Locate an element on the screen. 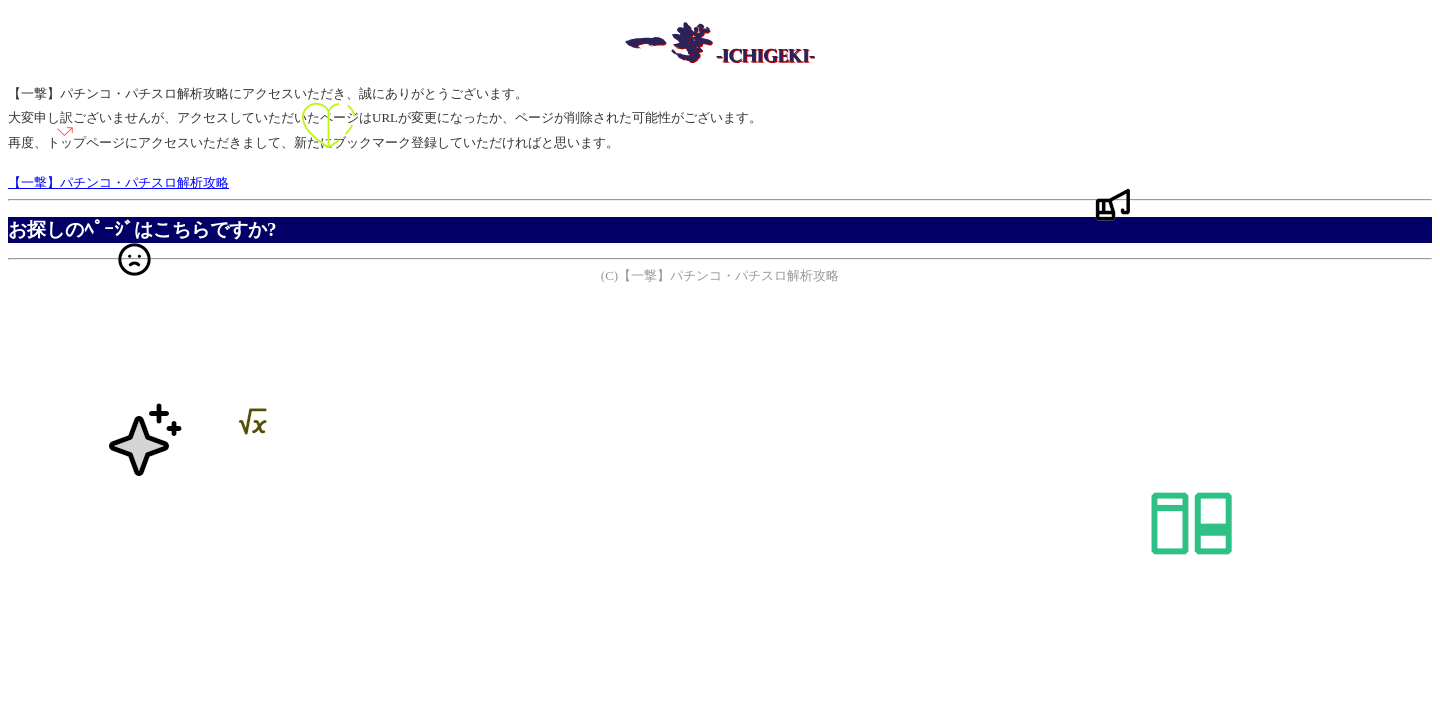  construction or building in progress is located at coordinates (1113, 206).